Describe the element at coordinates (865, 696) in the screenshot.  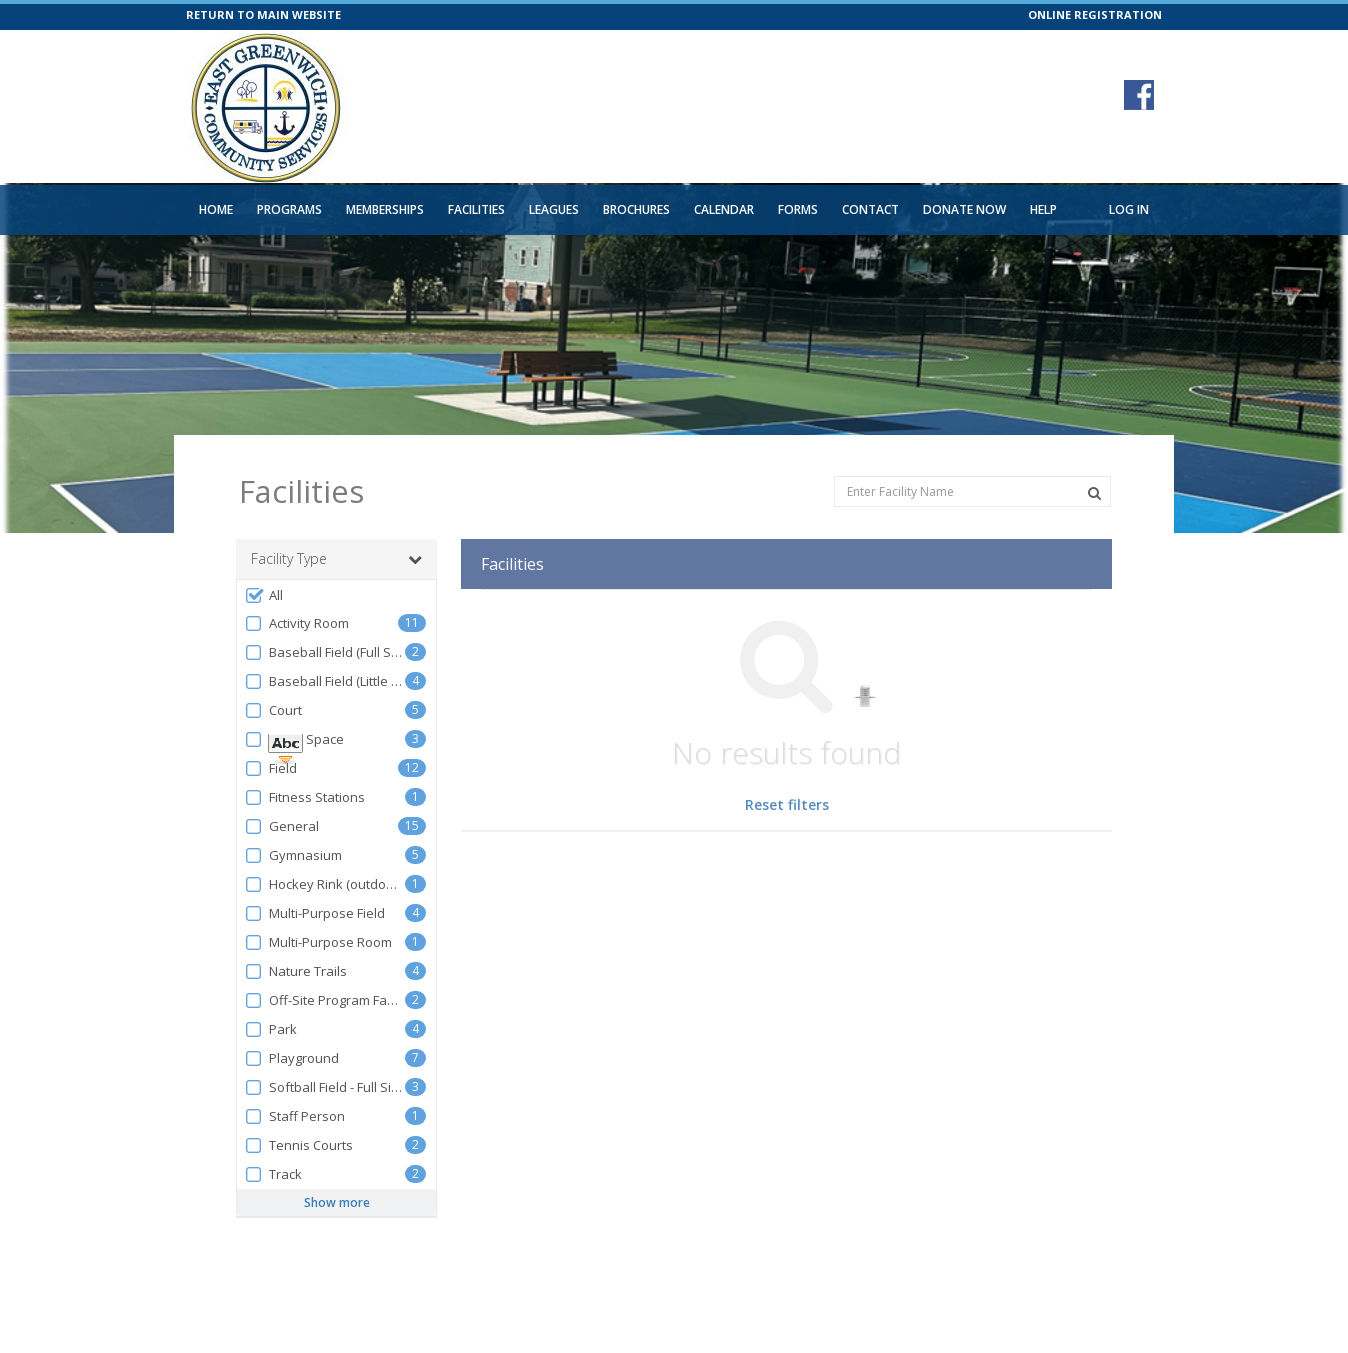
I see `access network server settings` at that location.